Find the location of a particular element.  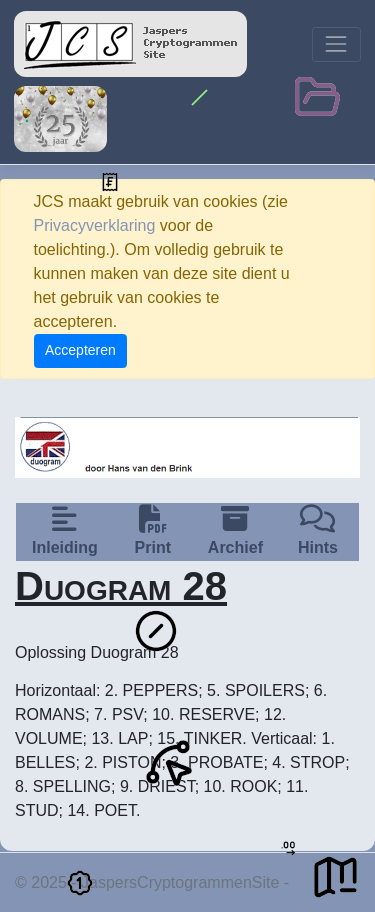

indicates a blocked or prohibited action is located at coordinates (156, 631).